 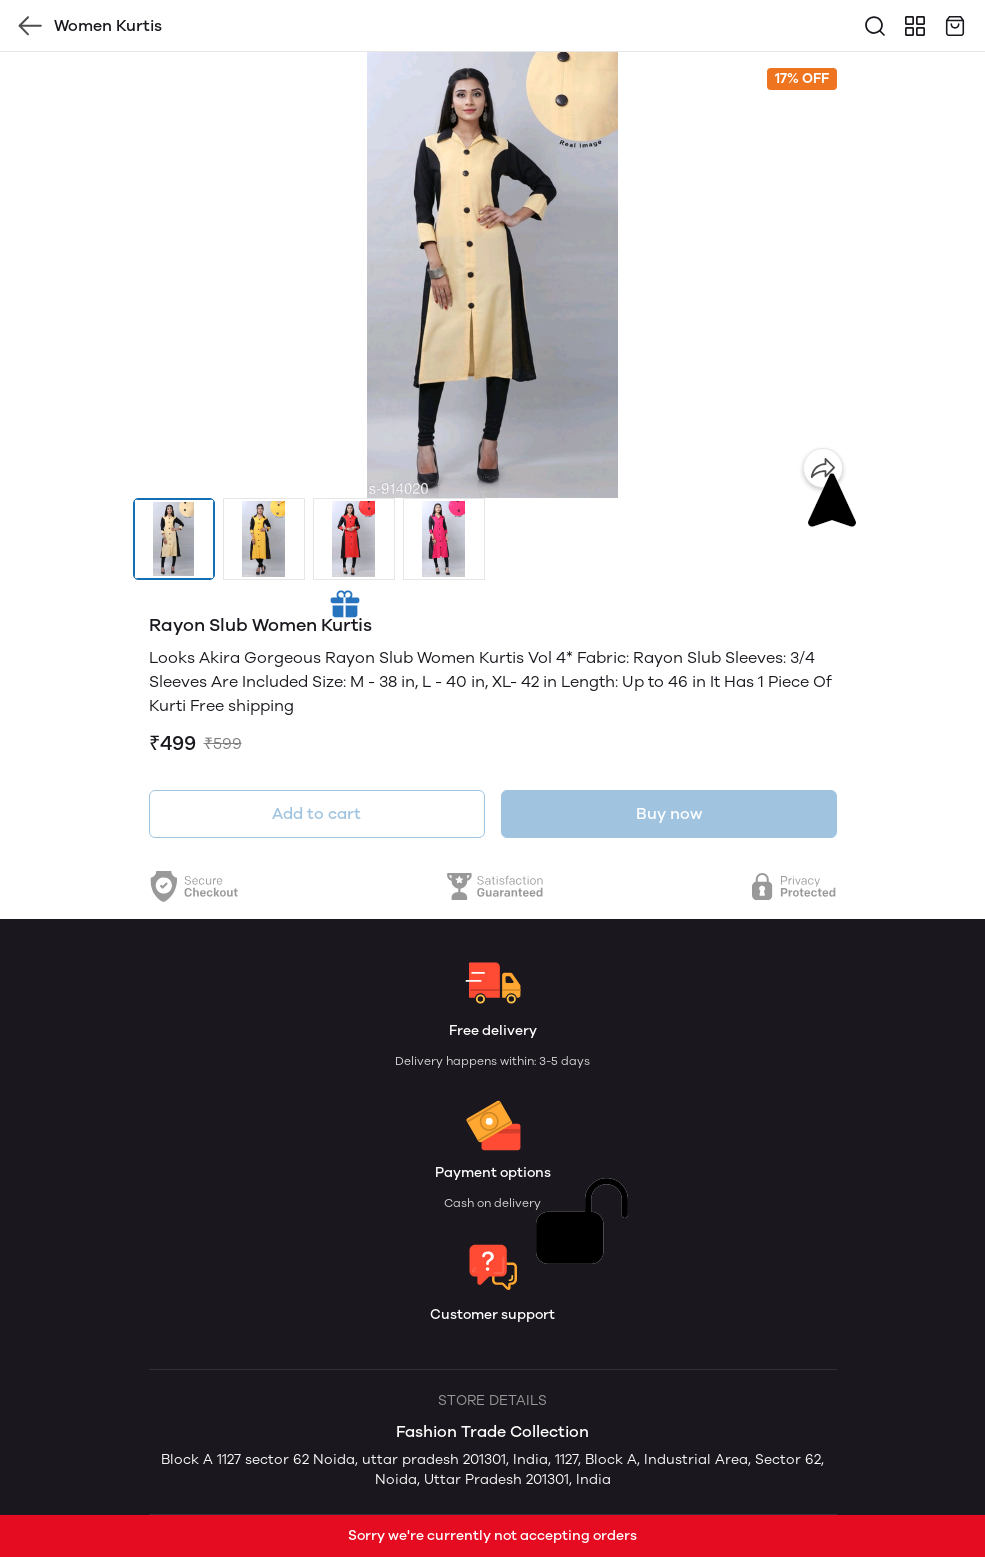 I want to click on access gifts or rewards, so click(x=345, y=604).